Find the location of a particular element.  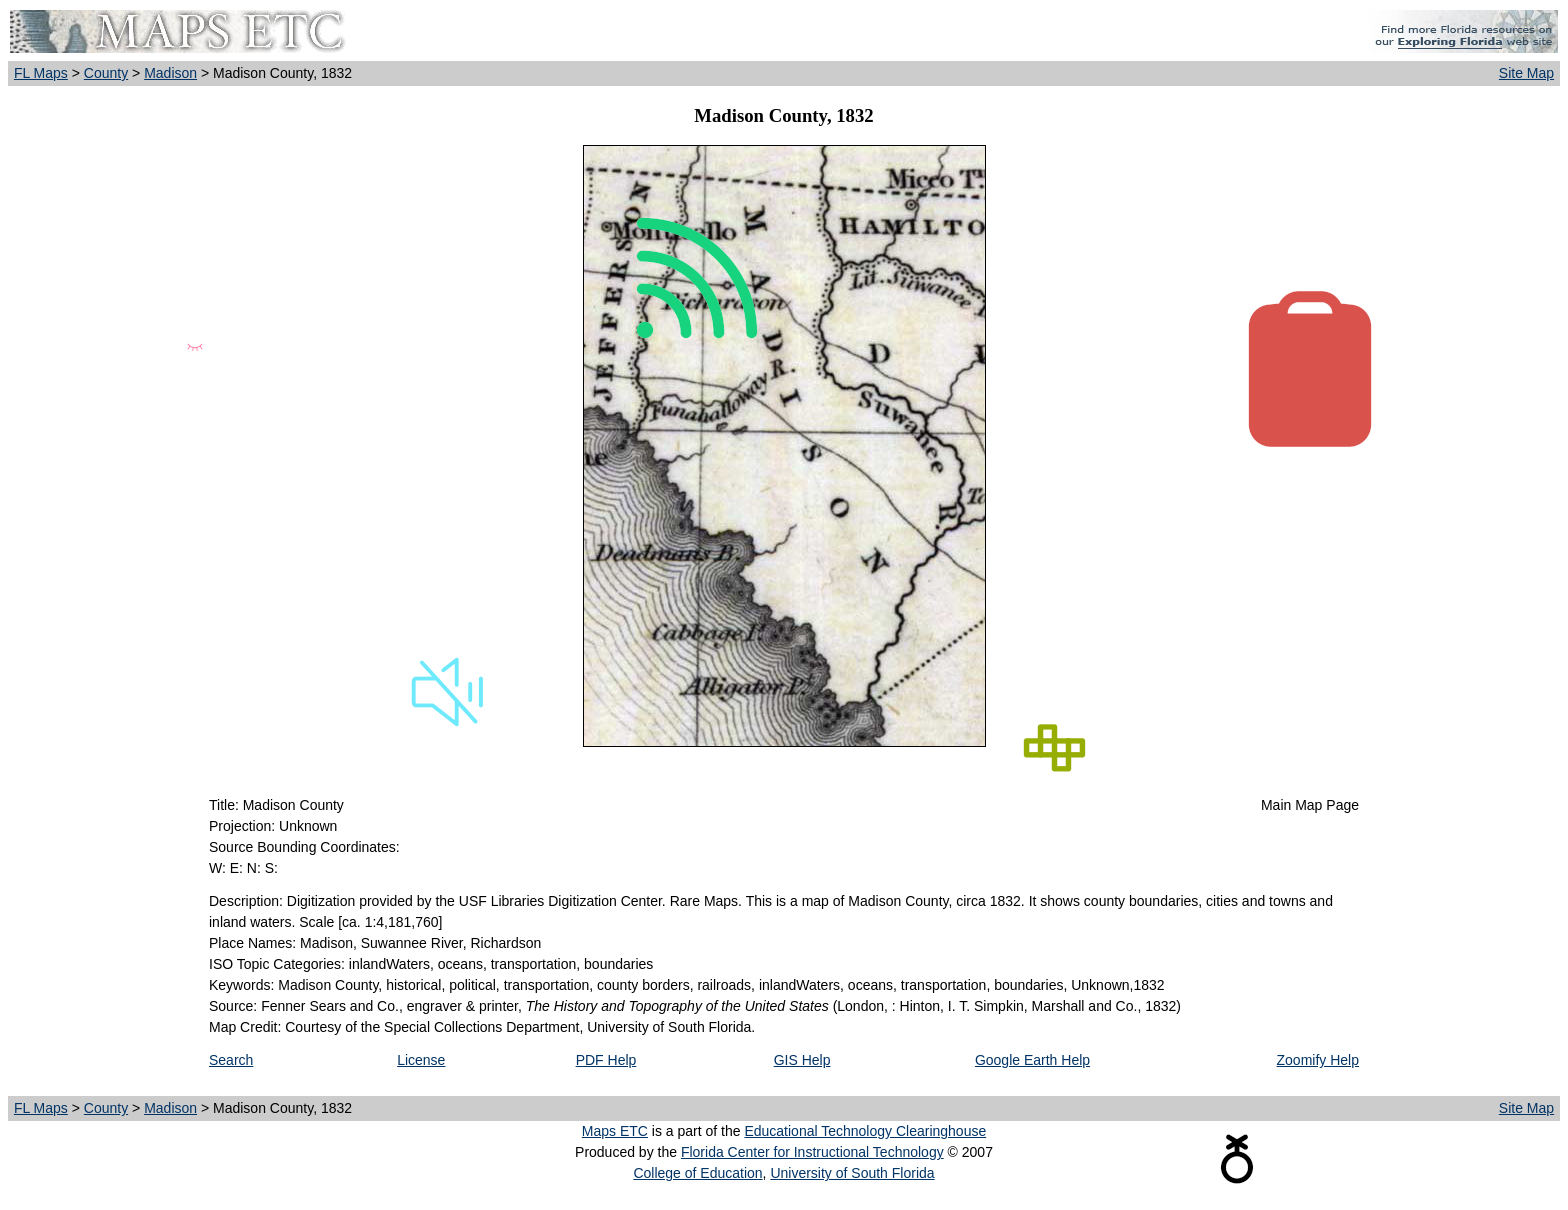

hide password or sensitive content is located at coordinates (195, 346).